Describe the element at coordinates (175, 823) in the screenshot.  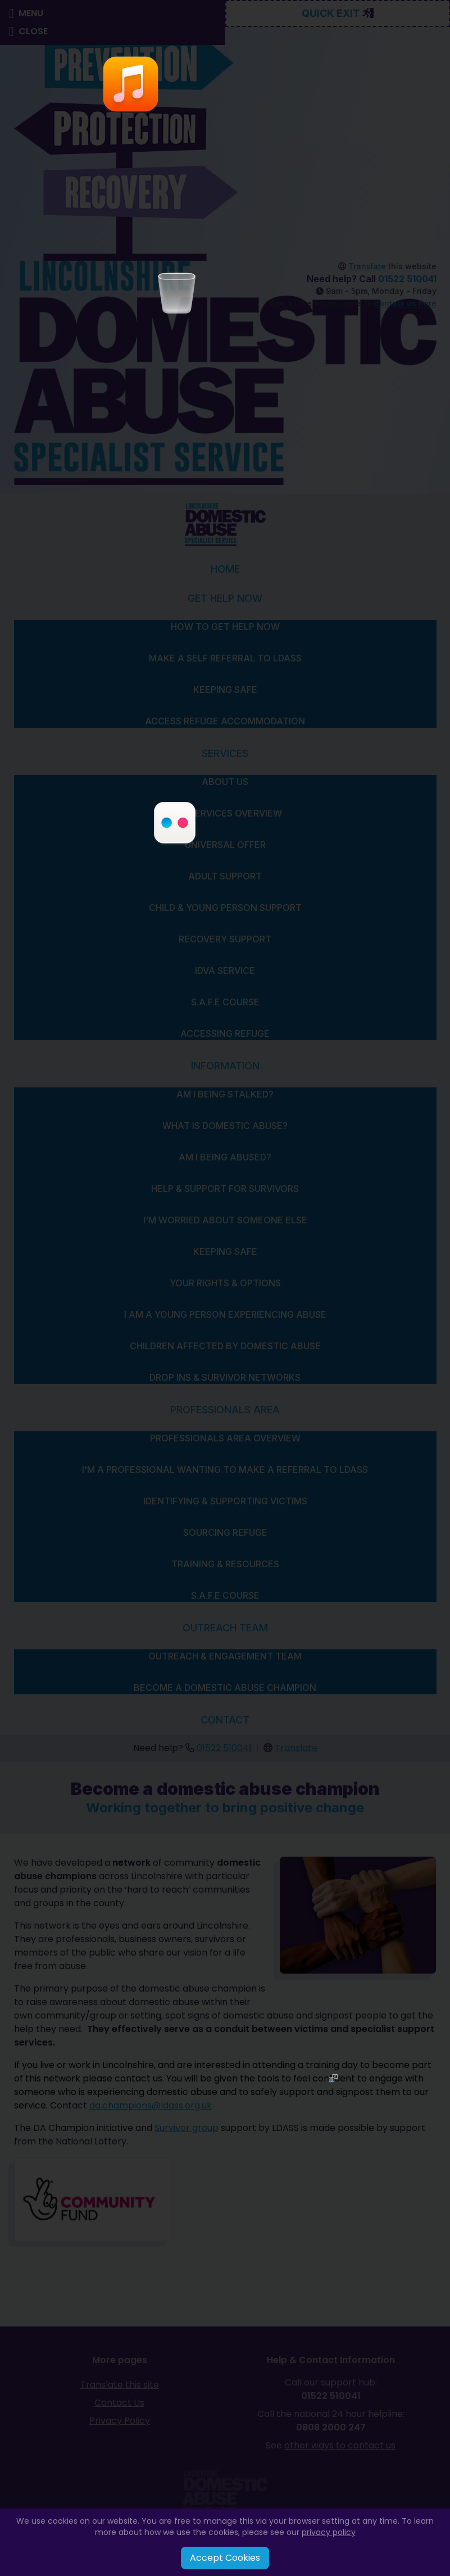
I see `open the flickr app` at that location.